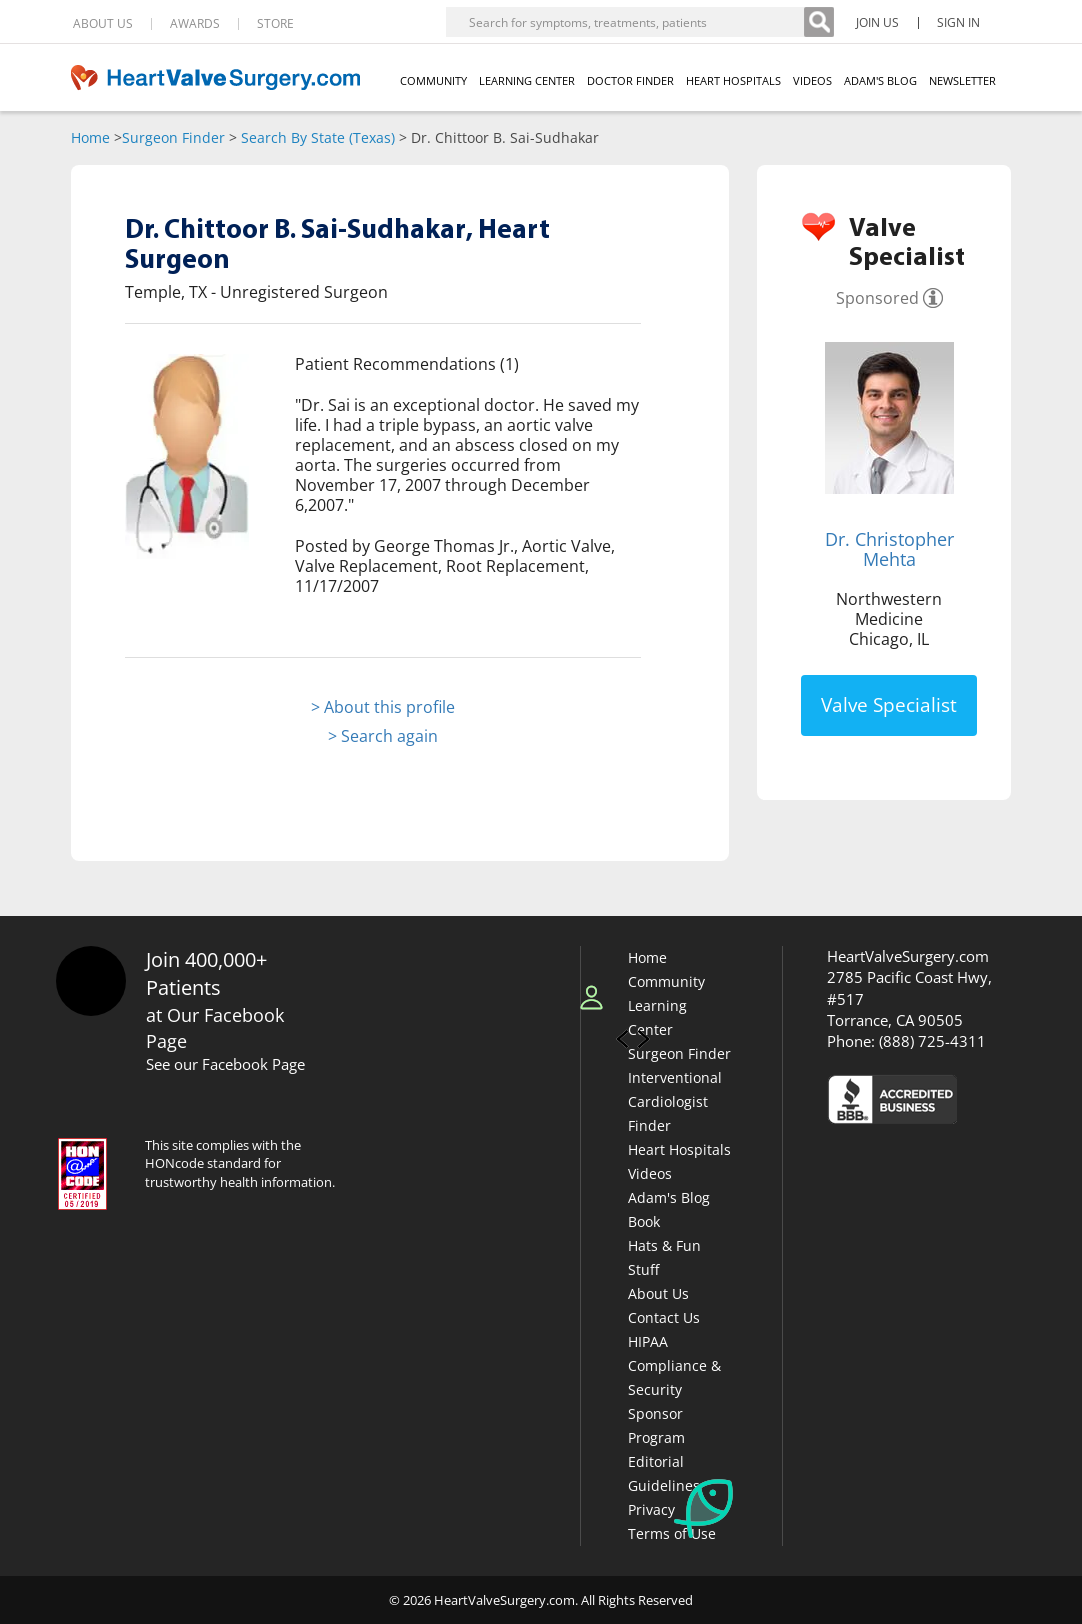 The width and height of the screenshot is (1082, 1624). What do you see at coordinates (633, 1039) in the screenshot?
I see `view or edit source code` at bounding box center [633, 1039].